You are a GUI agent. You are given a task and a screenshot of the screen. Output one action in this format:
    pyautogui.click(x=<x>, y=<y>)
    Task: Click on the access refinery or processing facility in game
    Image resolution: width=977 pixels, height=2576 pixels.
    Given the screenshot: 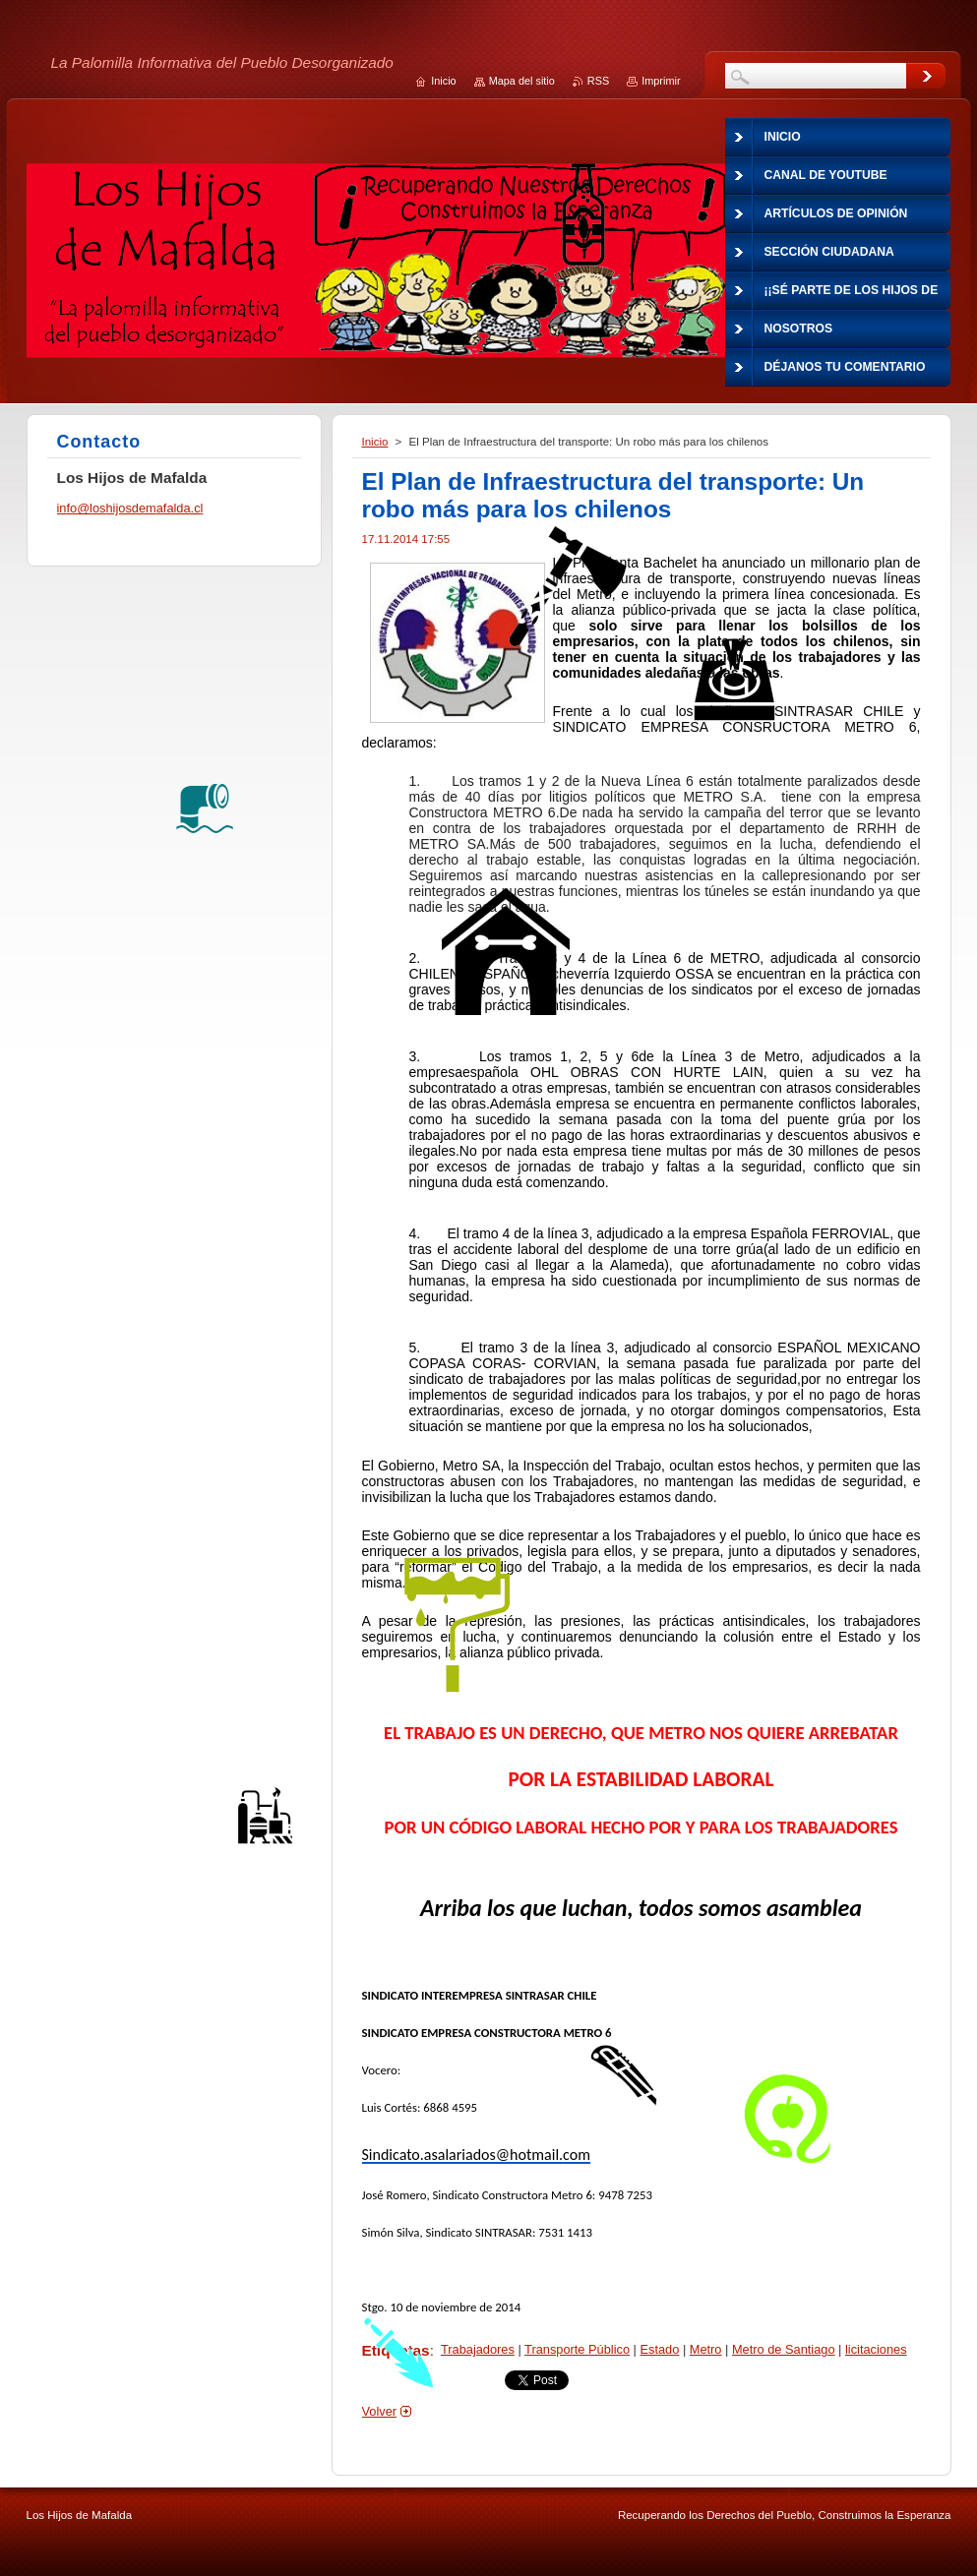 What is the action you would take?
    pyautogui.click(x=265, y=1815)
    